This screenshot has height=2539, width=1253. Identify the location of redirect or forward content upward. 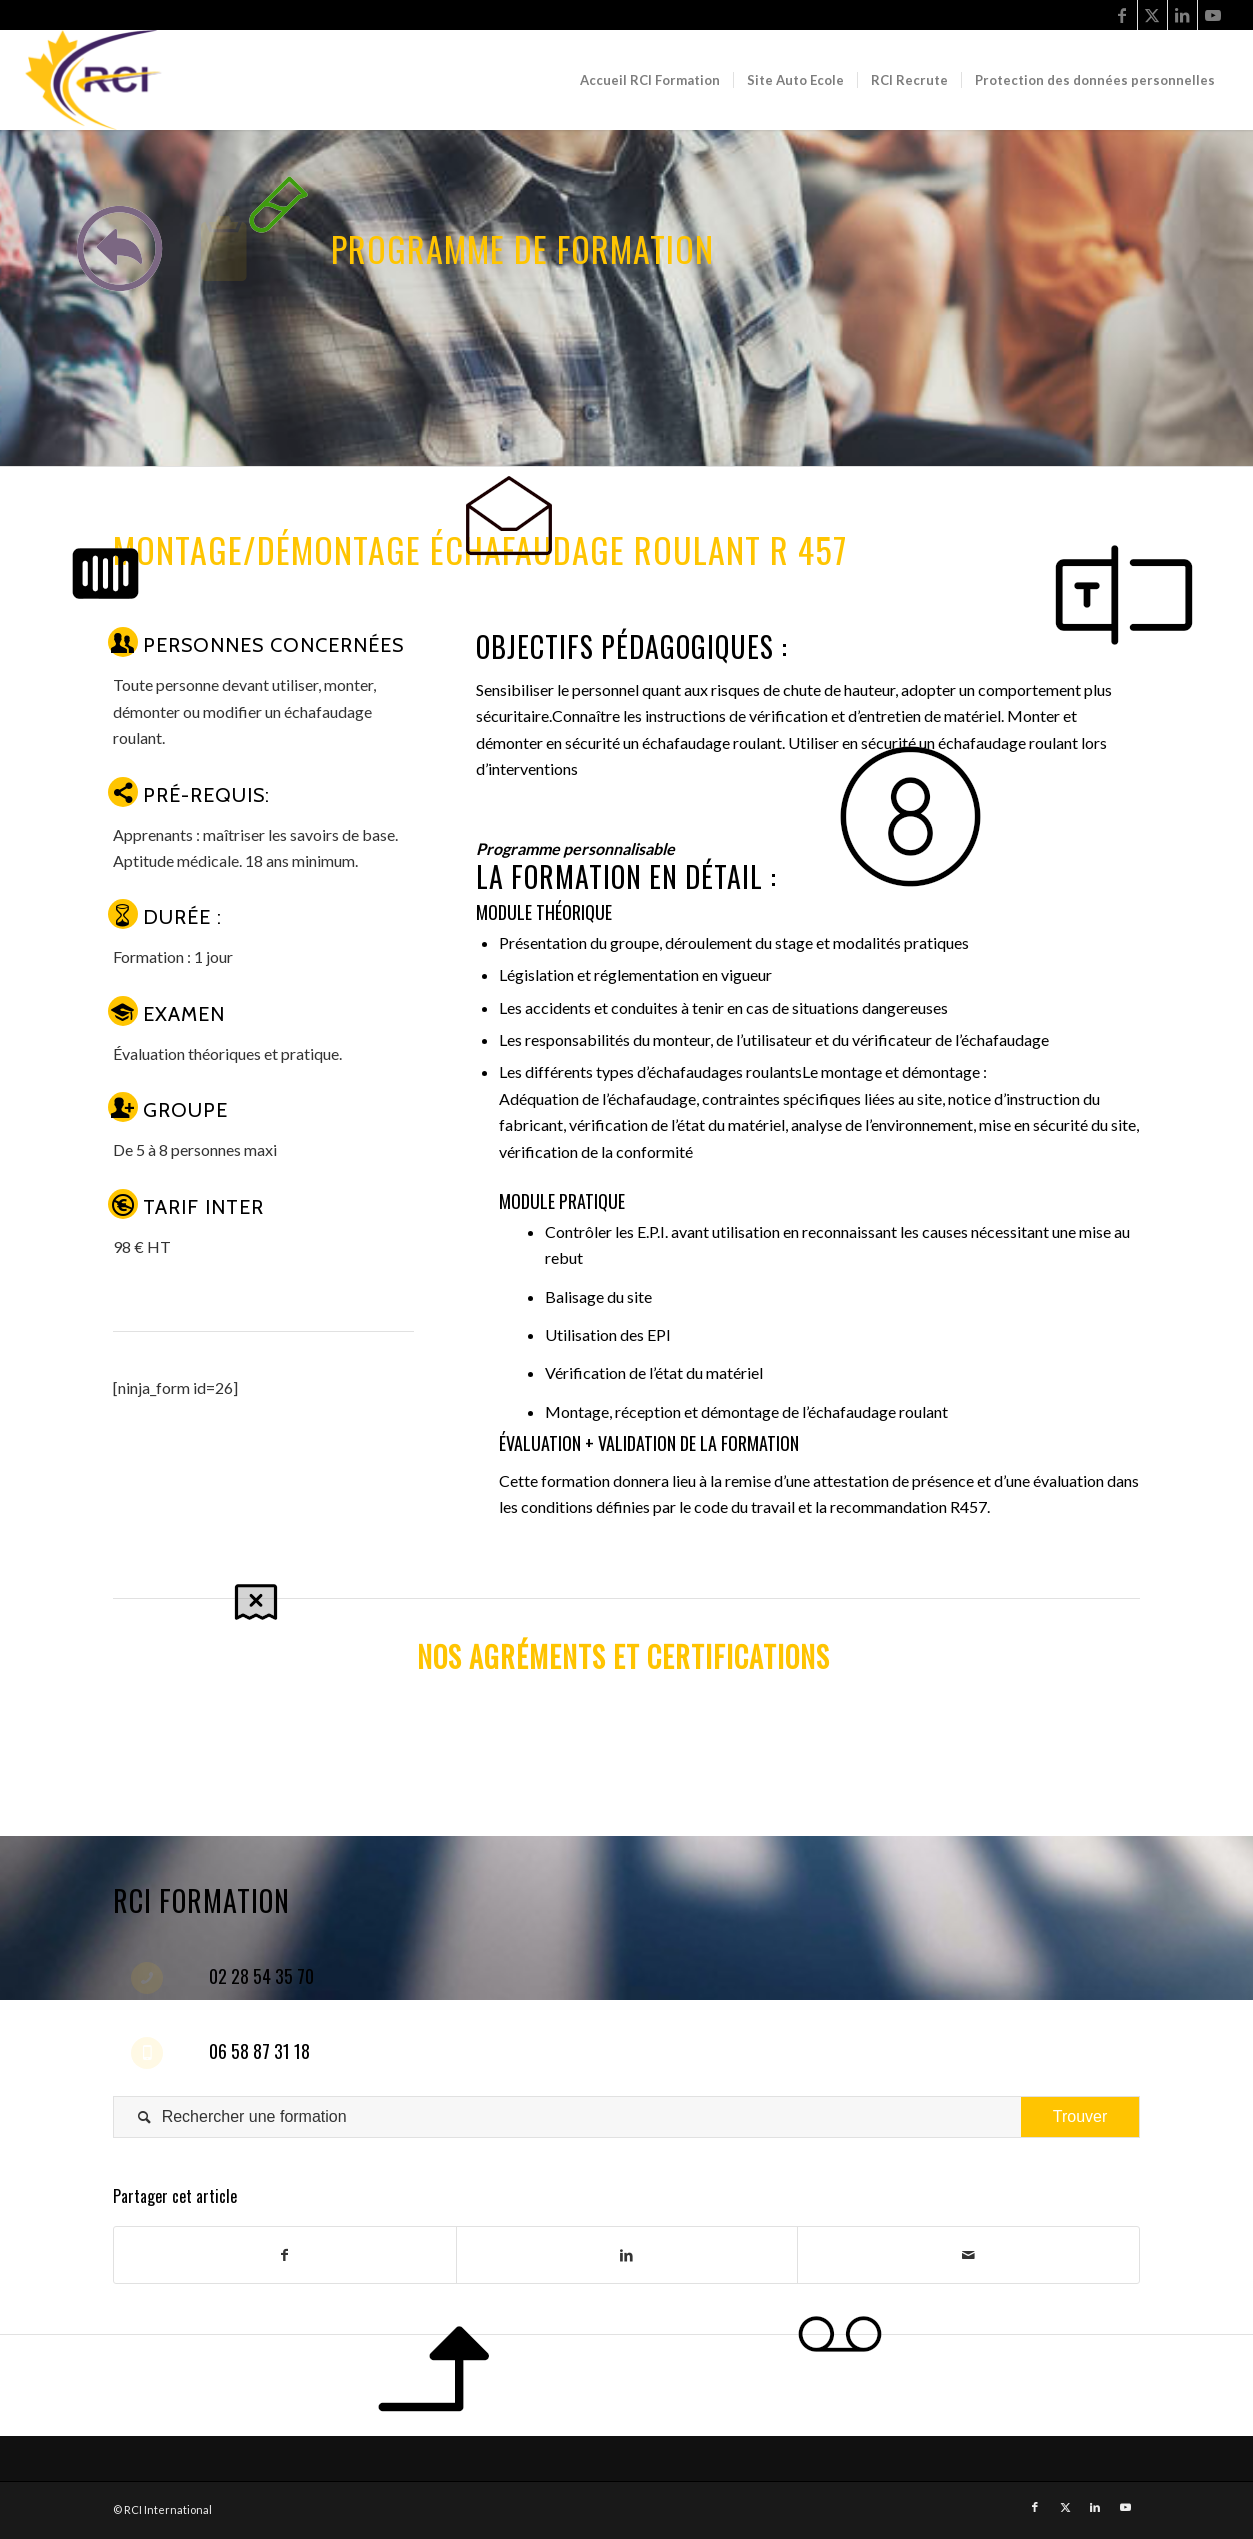
(438, 2373).